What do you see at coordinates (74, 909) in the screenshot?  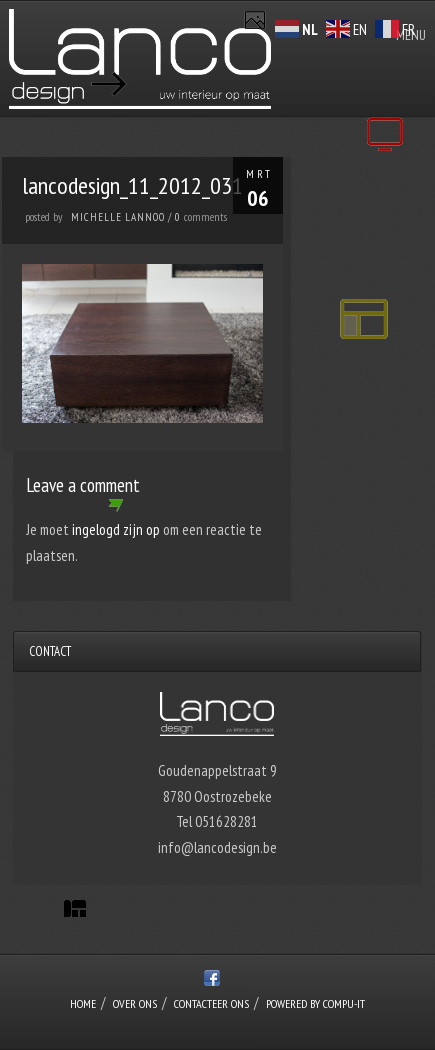 I see `switch to quilt or mosaic view layout` at bounding box center [74, 909].